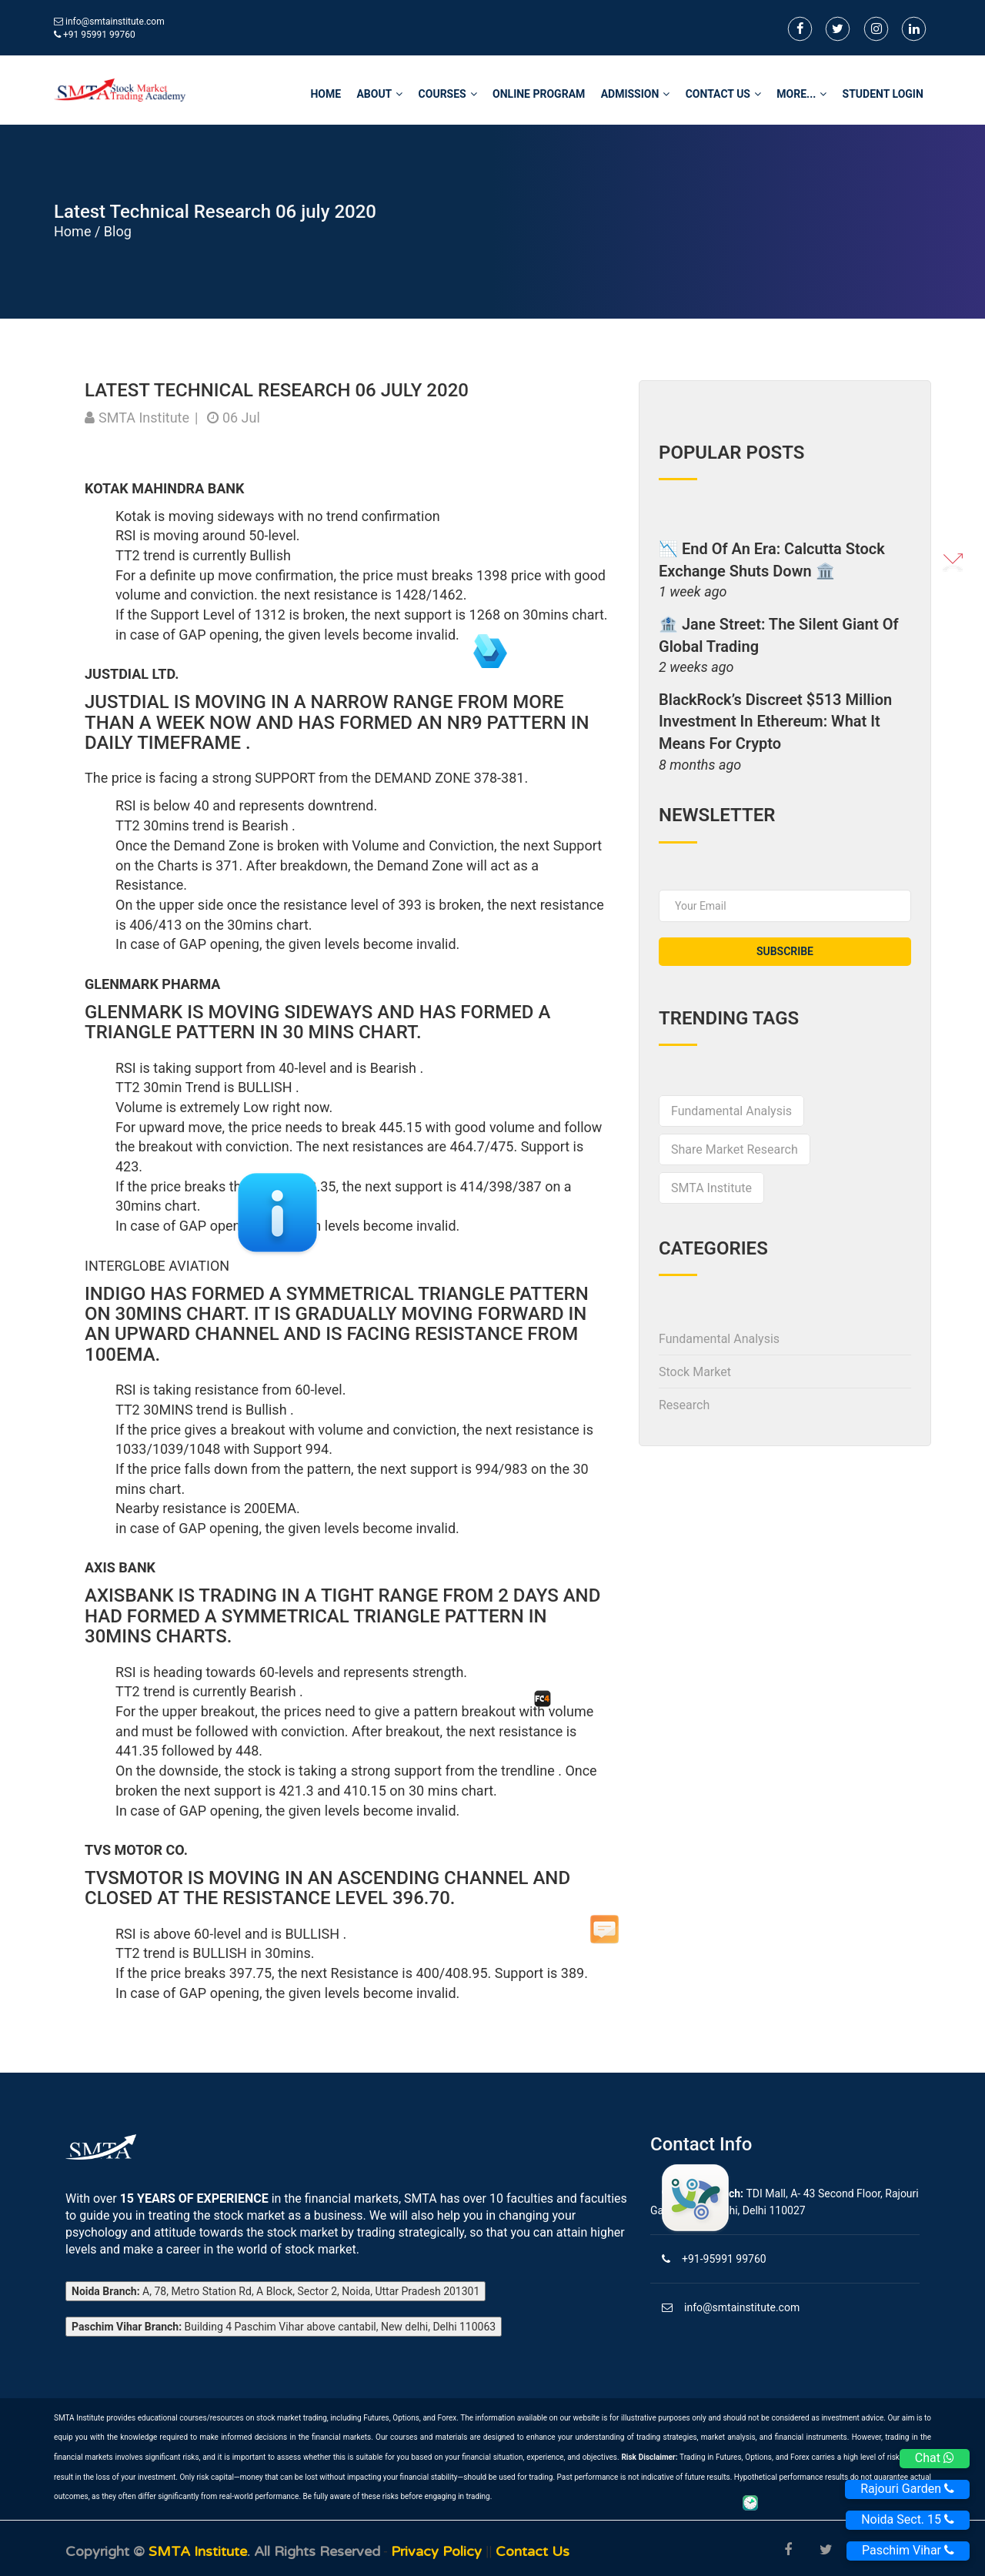 Image resolution: width=985 pixels, height=2576 pixels. Describe the element at coordinates (695, 2197) in the screenshot. I see `open barrier app for keyboard and mouse sharing` at that location.